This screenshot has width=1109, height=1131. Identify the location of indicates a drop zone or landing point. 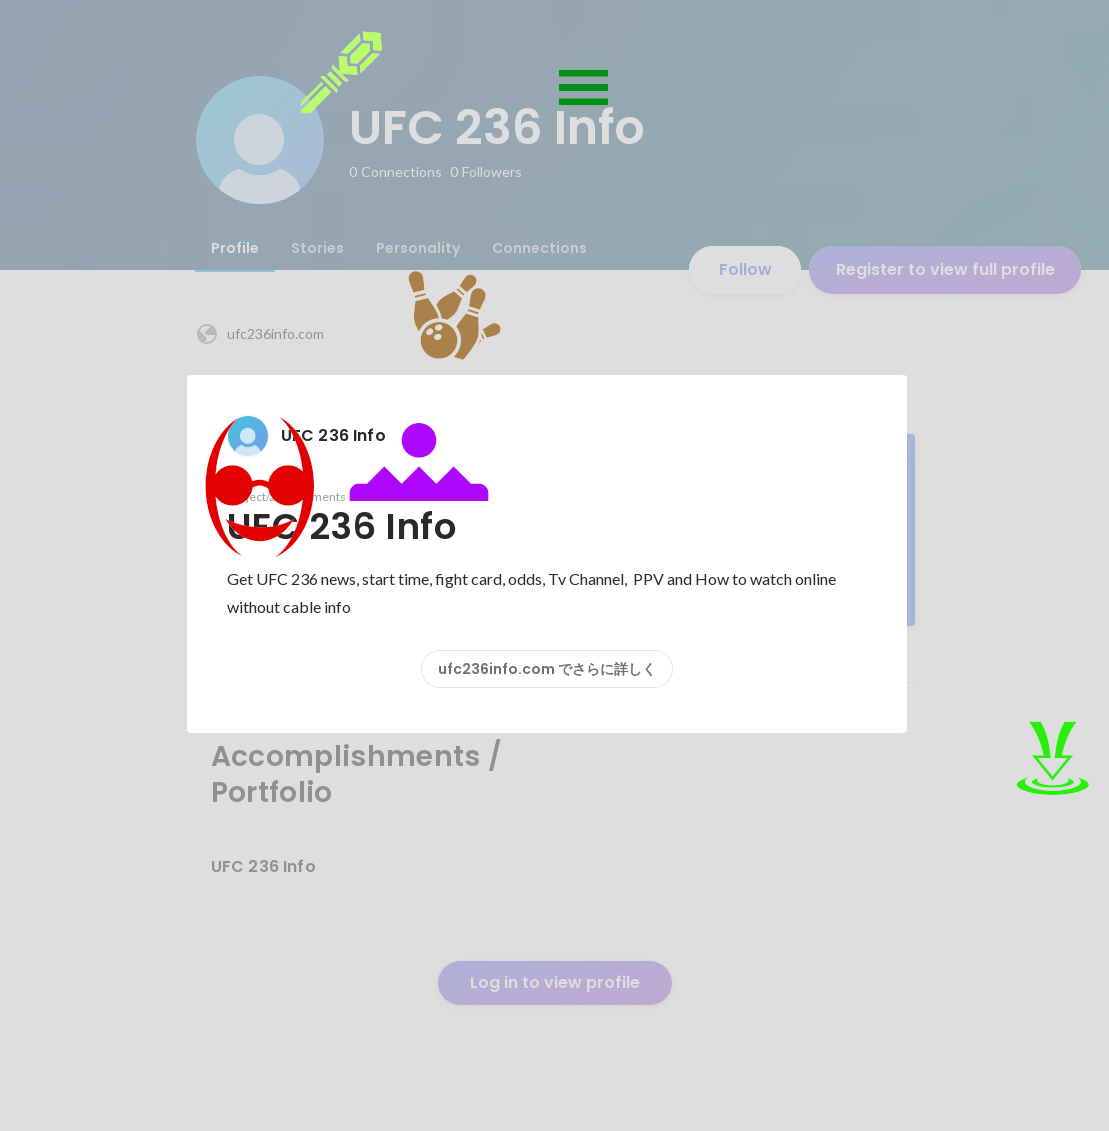
(1053, 759).